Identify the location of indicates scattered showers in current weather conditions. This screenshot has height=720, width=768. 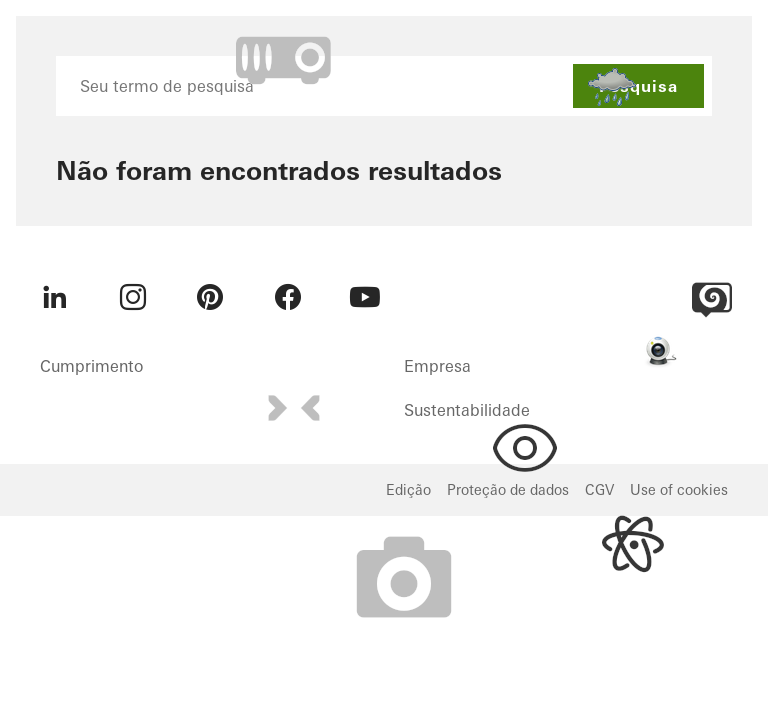
(612, 83).